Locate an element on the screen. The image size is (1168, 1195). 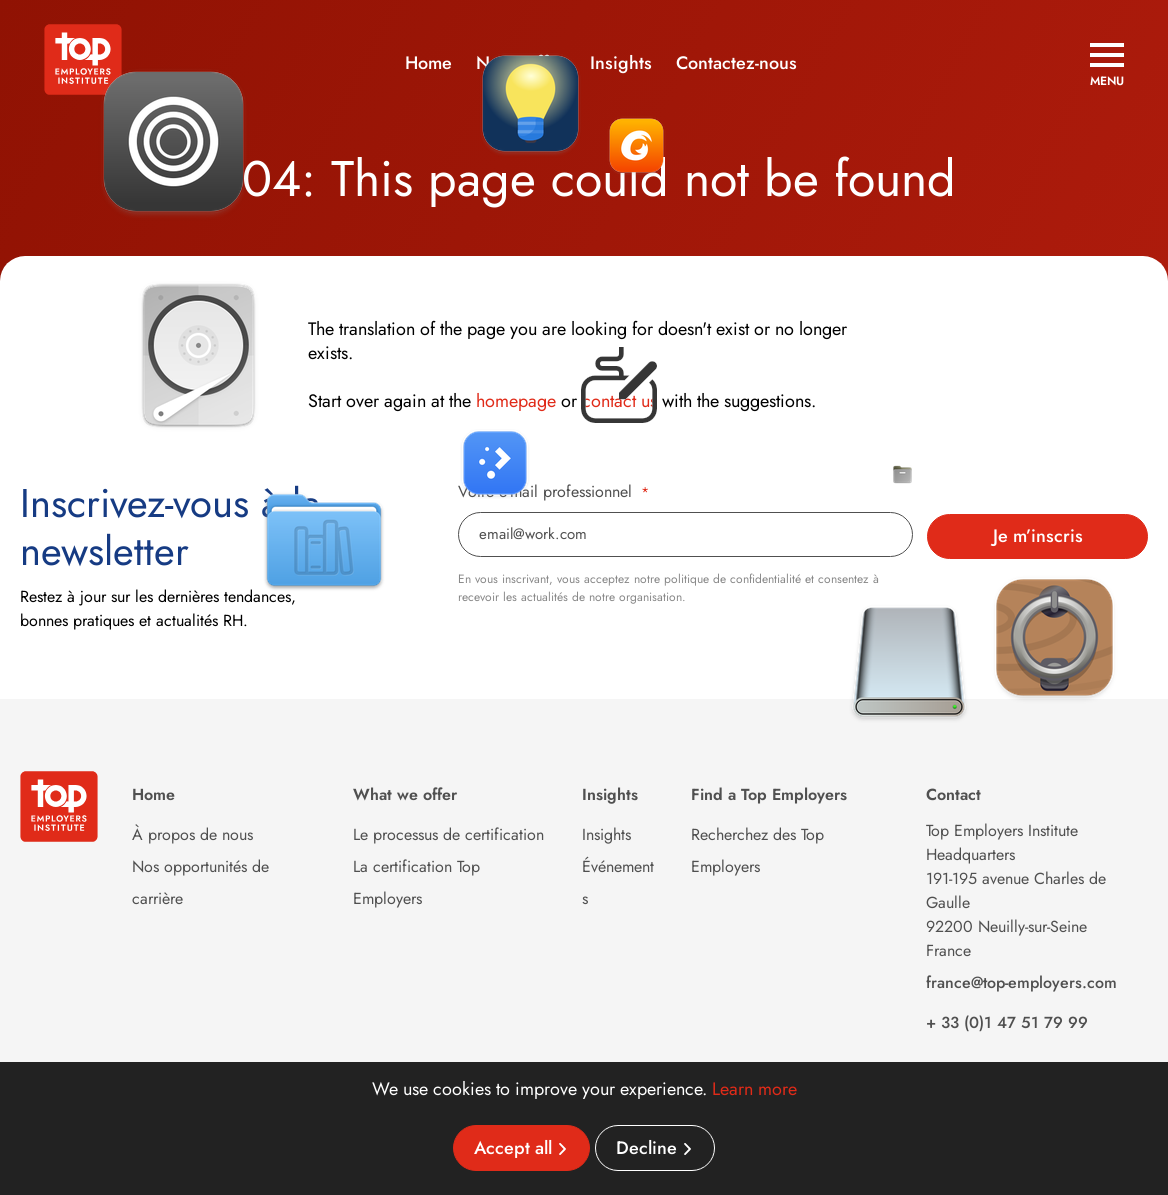
open disk utility application is located at coordinates (198, 355).